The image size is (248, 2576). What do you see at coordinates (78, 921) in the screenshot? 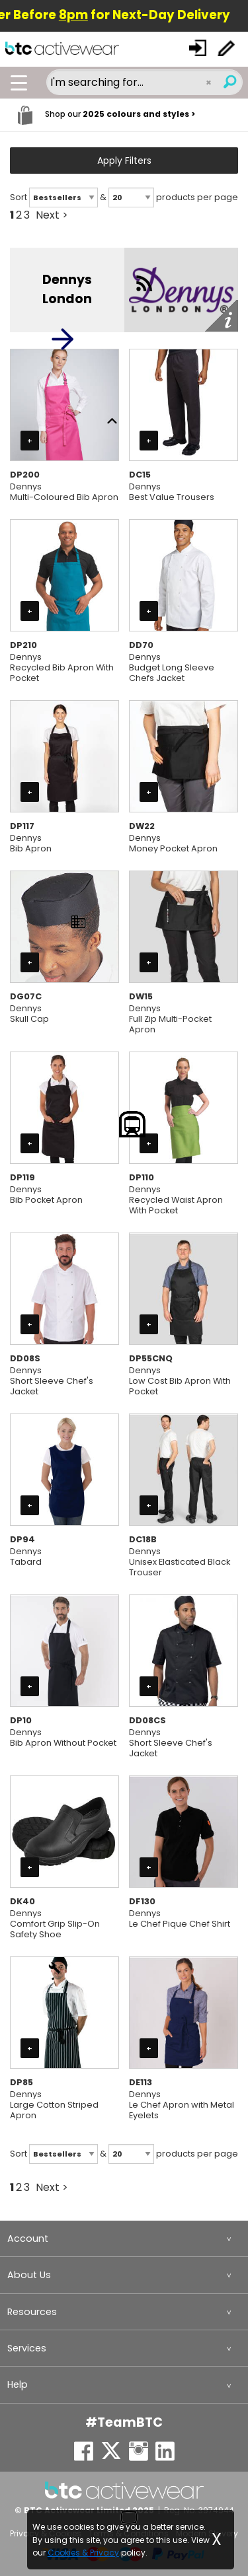
I see `view organization or company details` at bounding box center [78, 921].